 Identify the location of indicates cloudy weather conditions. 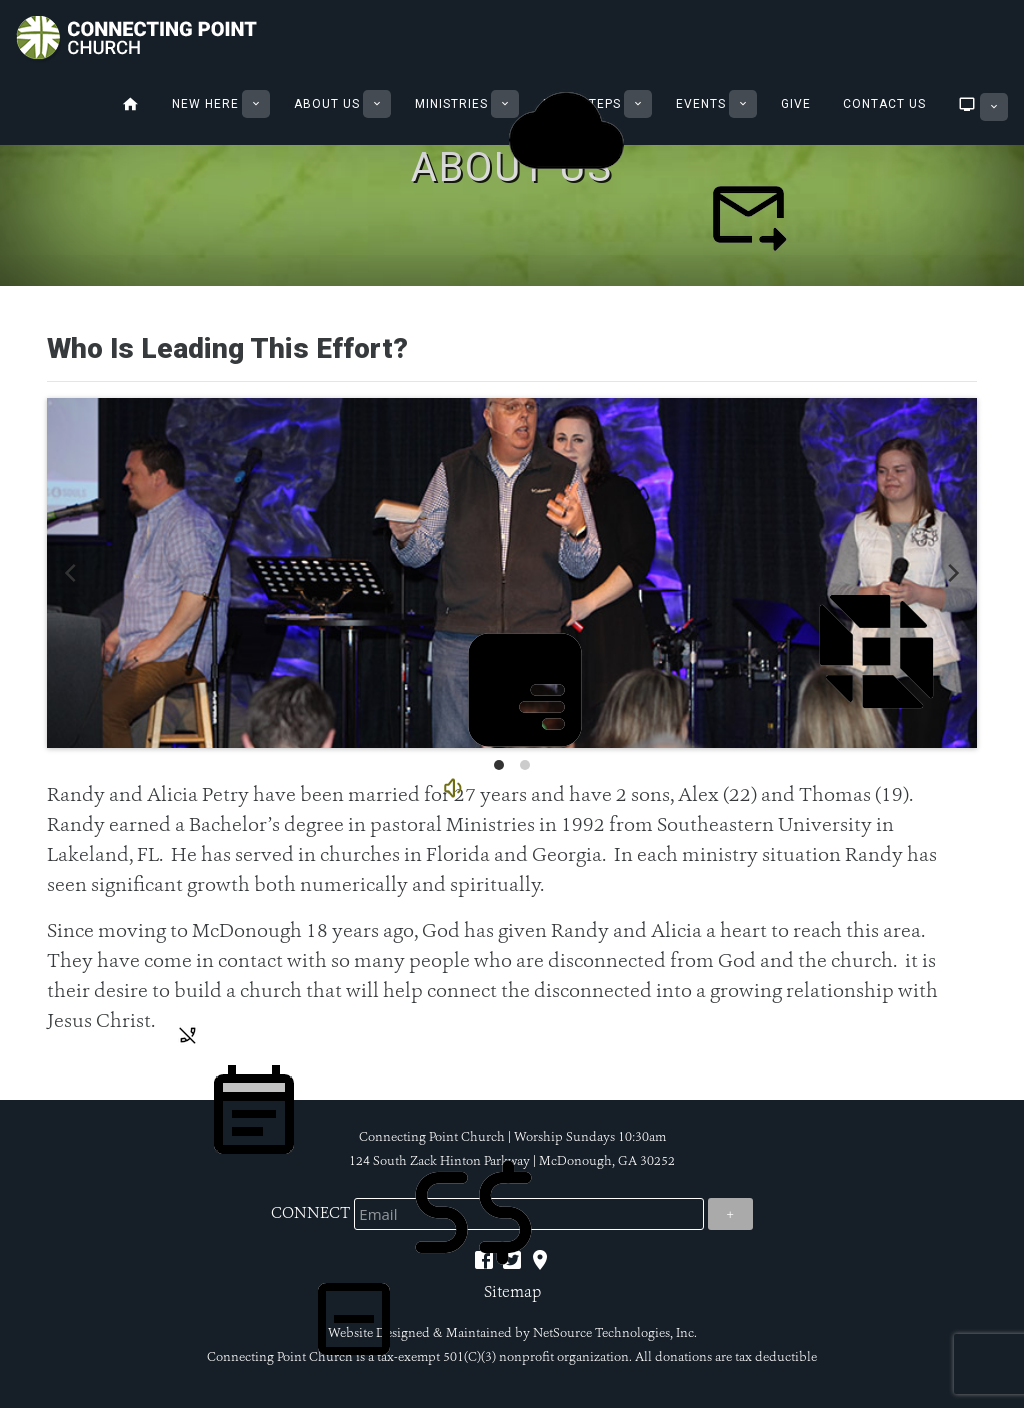
(566, 130).